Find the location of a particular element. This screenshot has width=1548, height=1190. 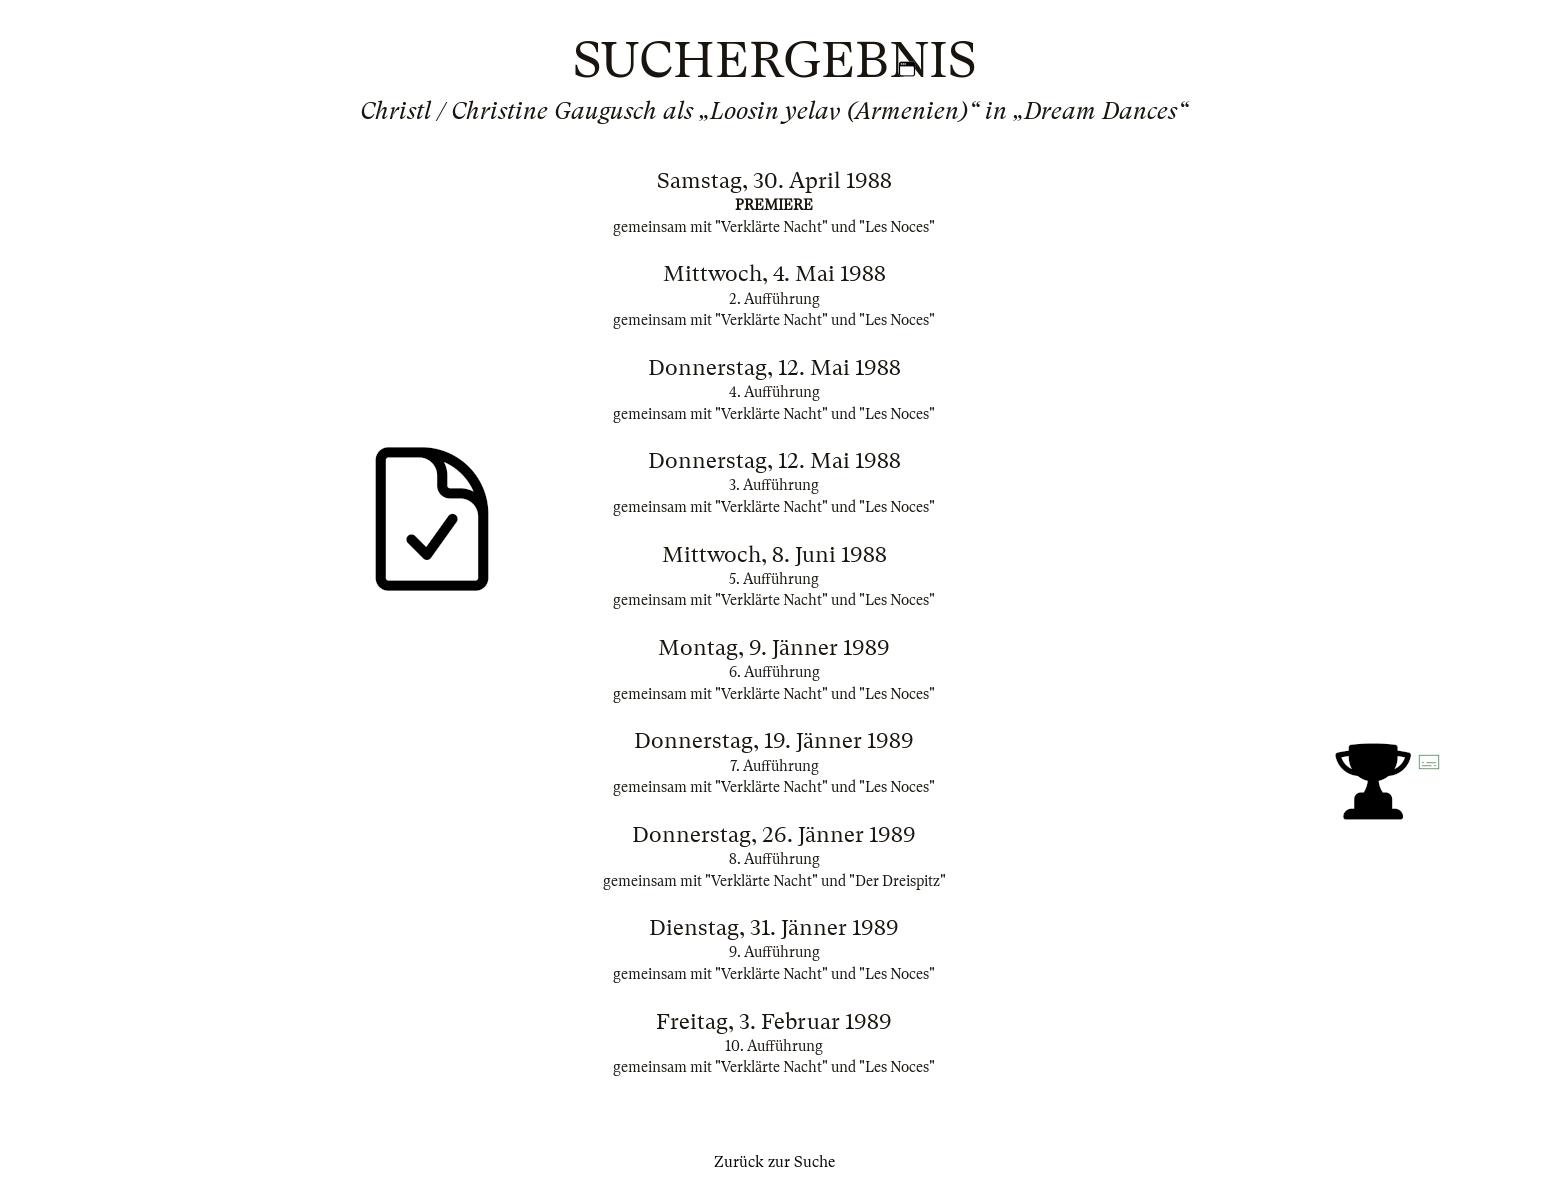

document successfully verified or approved is located at coordinates (432, 519).